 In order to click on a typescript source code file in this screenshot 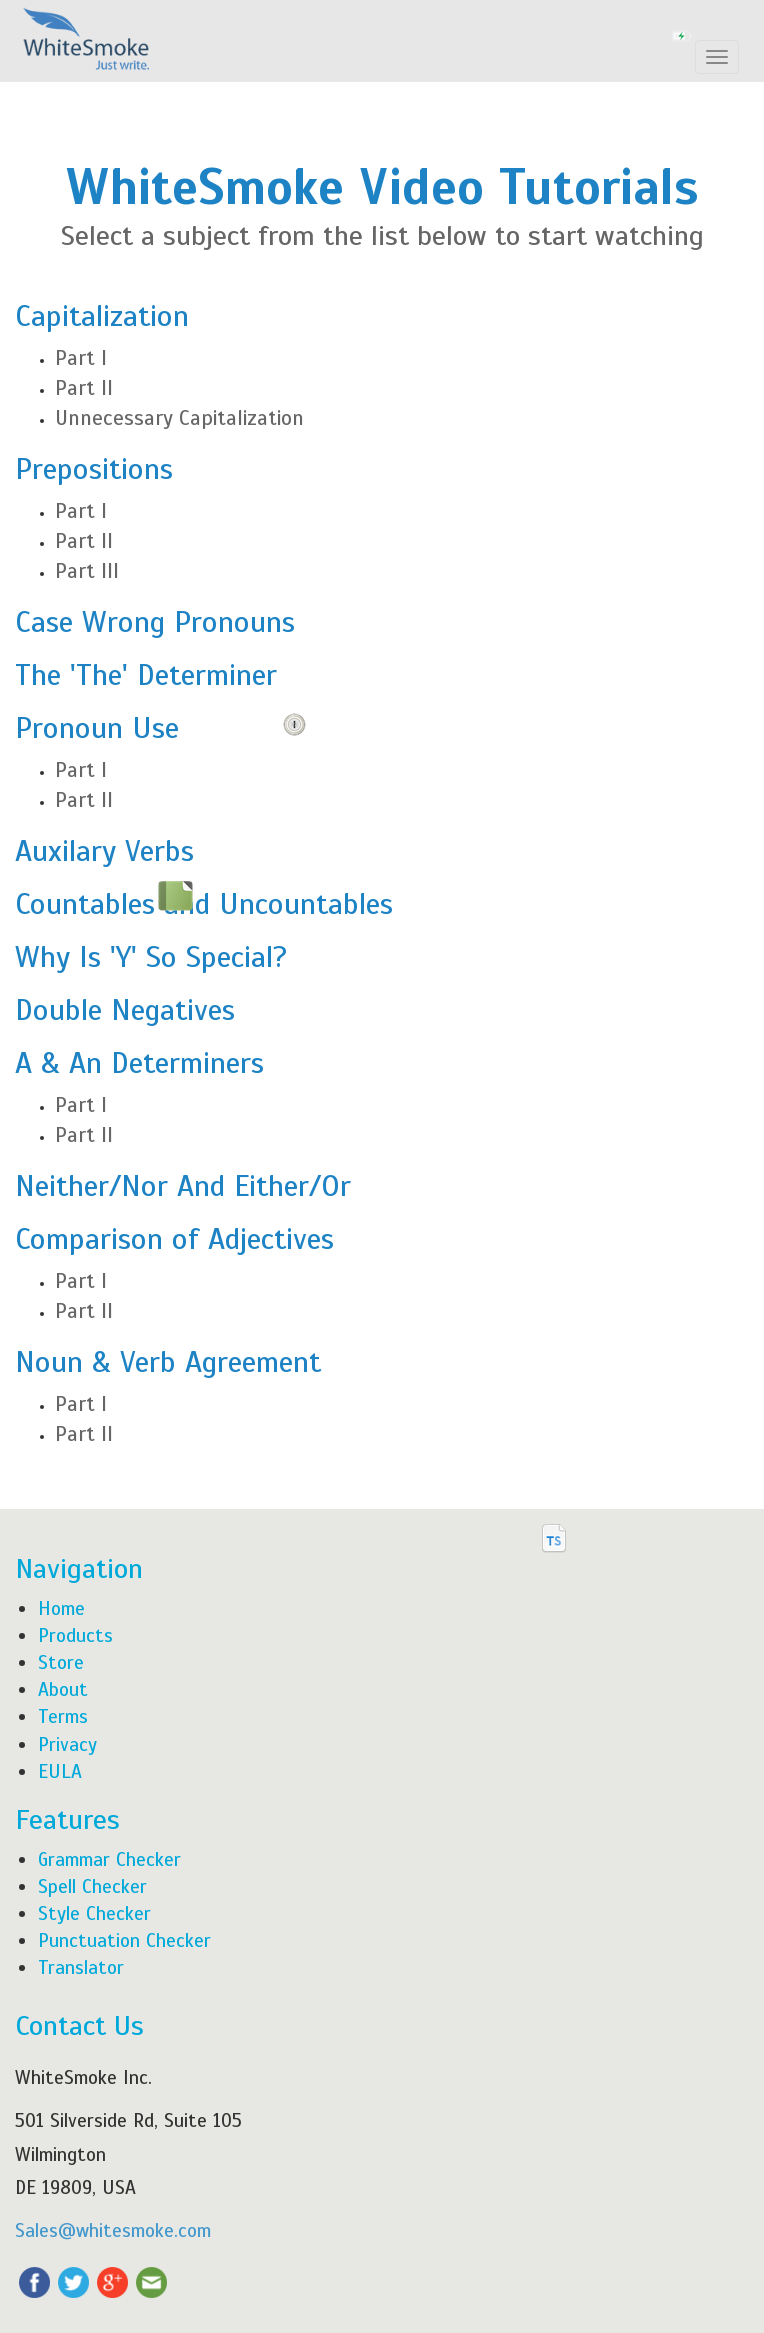, I will do `click(554, 1538)`.